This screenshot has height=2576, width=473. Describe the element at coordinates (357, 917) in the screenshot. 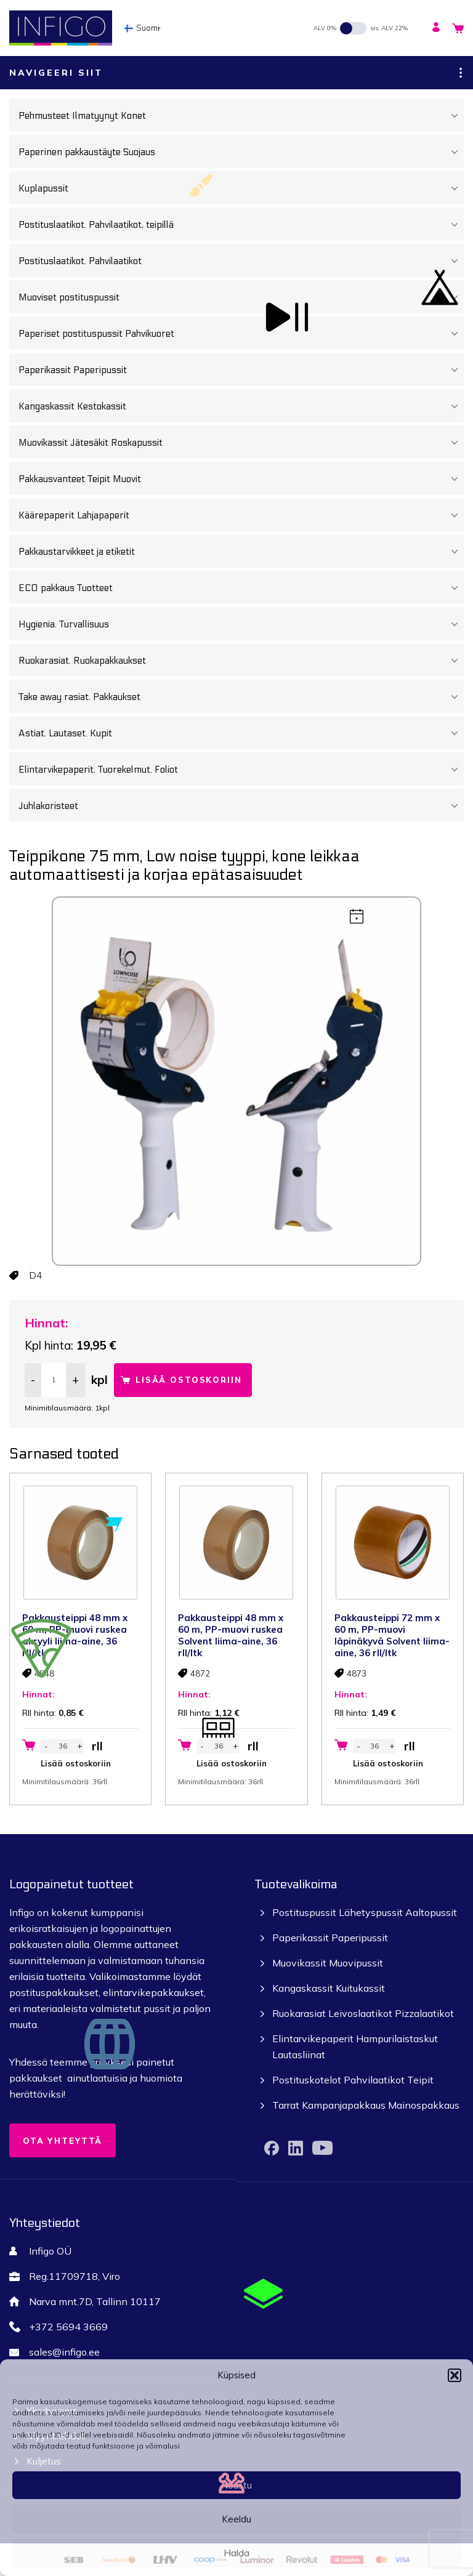

I see `indicates a calendar event or notification` at that location.